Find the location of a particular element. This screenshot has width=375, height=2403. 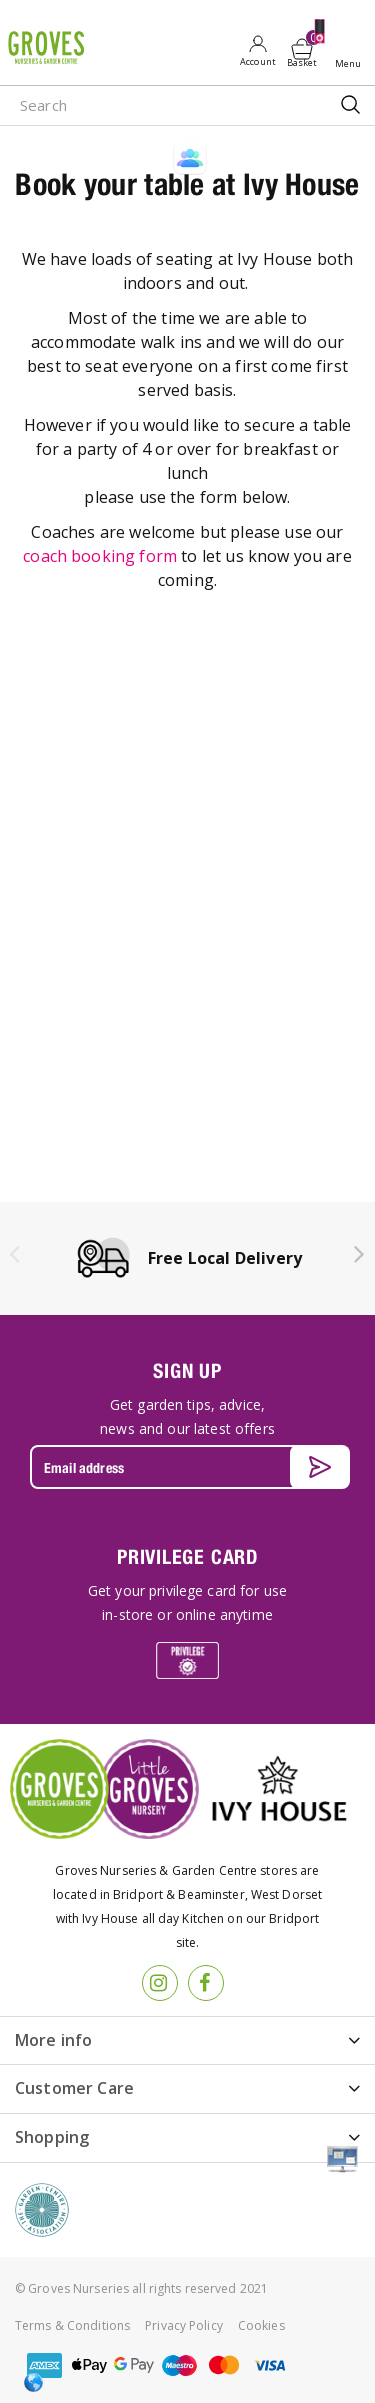

access bookmarked websites or locations is located at coordinates (33, 2382).